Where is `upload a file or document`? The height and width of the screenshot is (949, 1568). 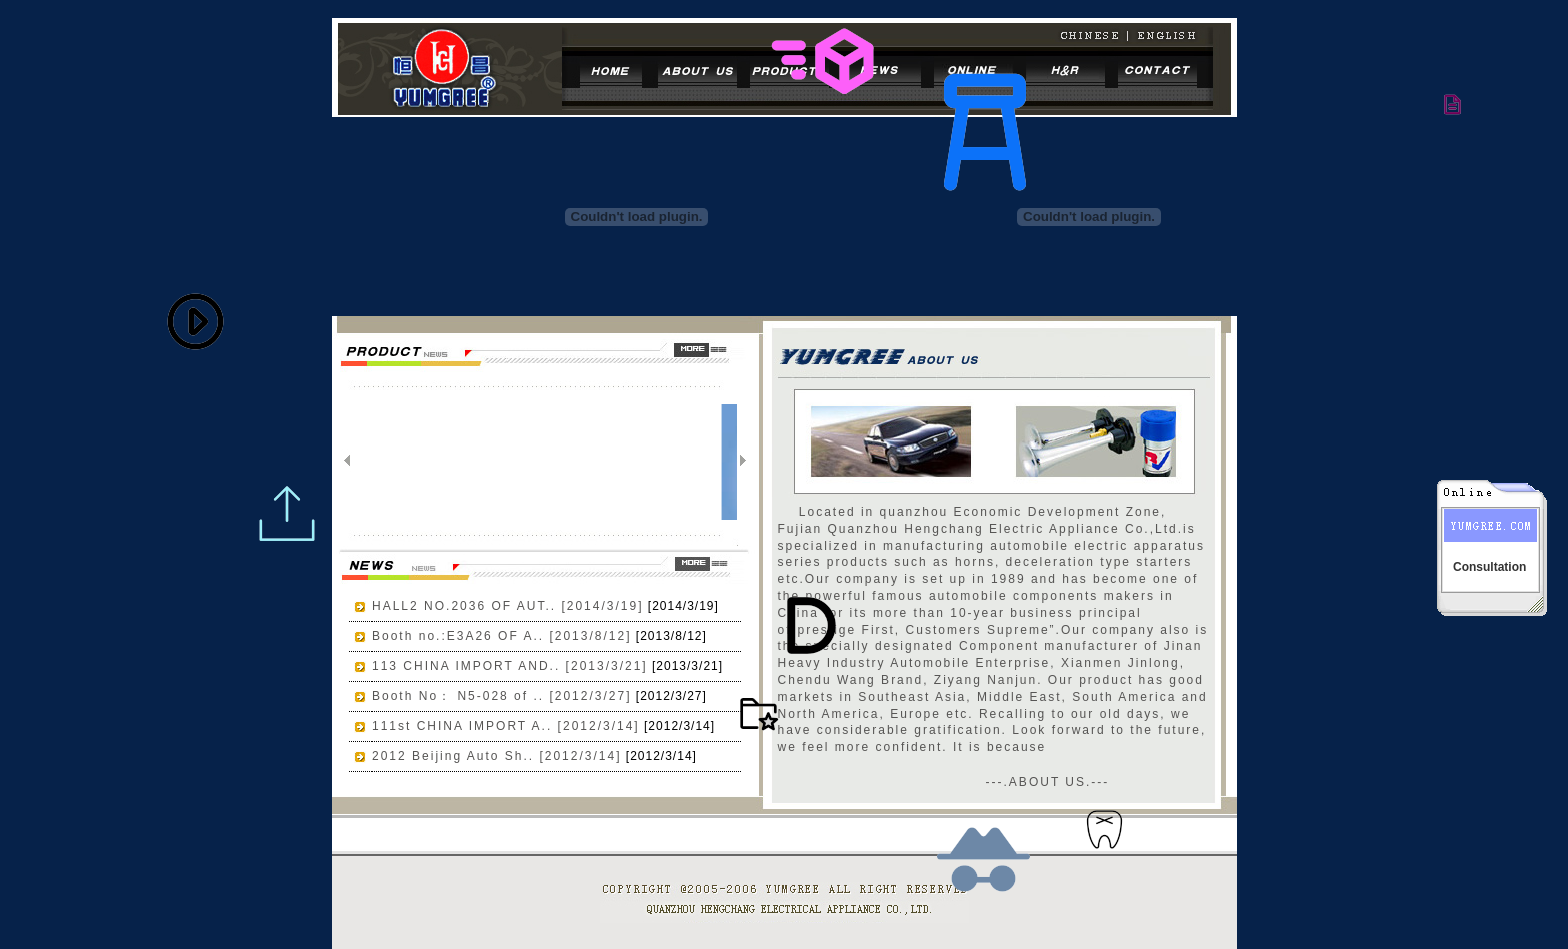
upload a file or document is located at coordinates (287, 516).